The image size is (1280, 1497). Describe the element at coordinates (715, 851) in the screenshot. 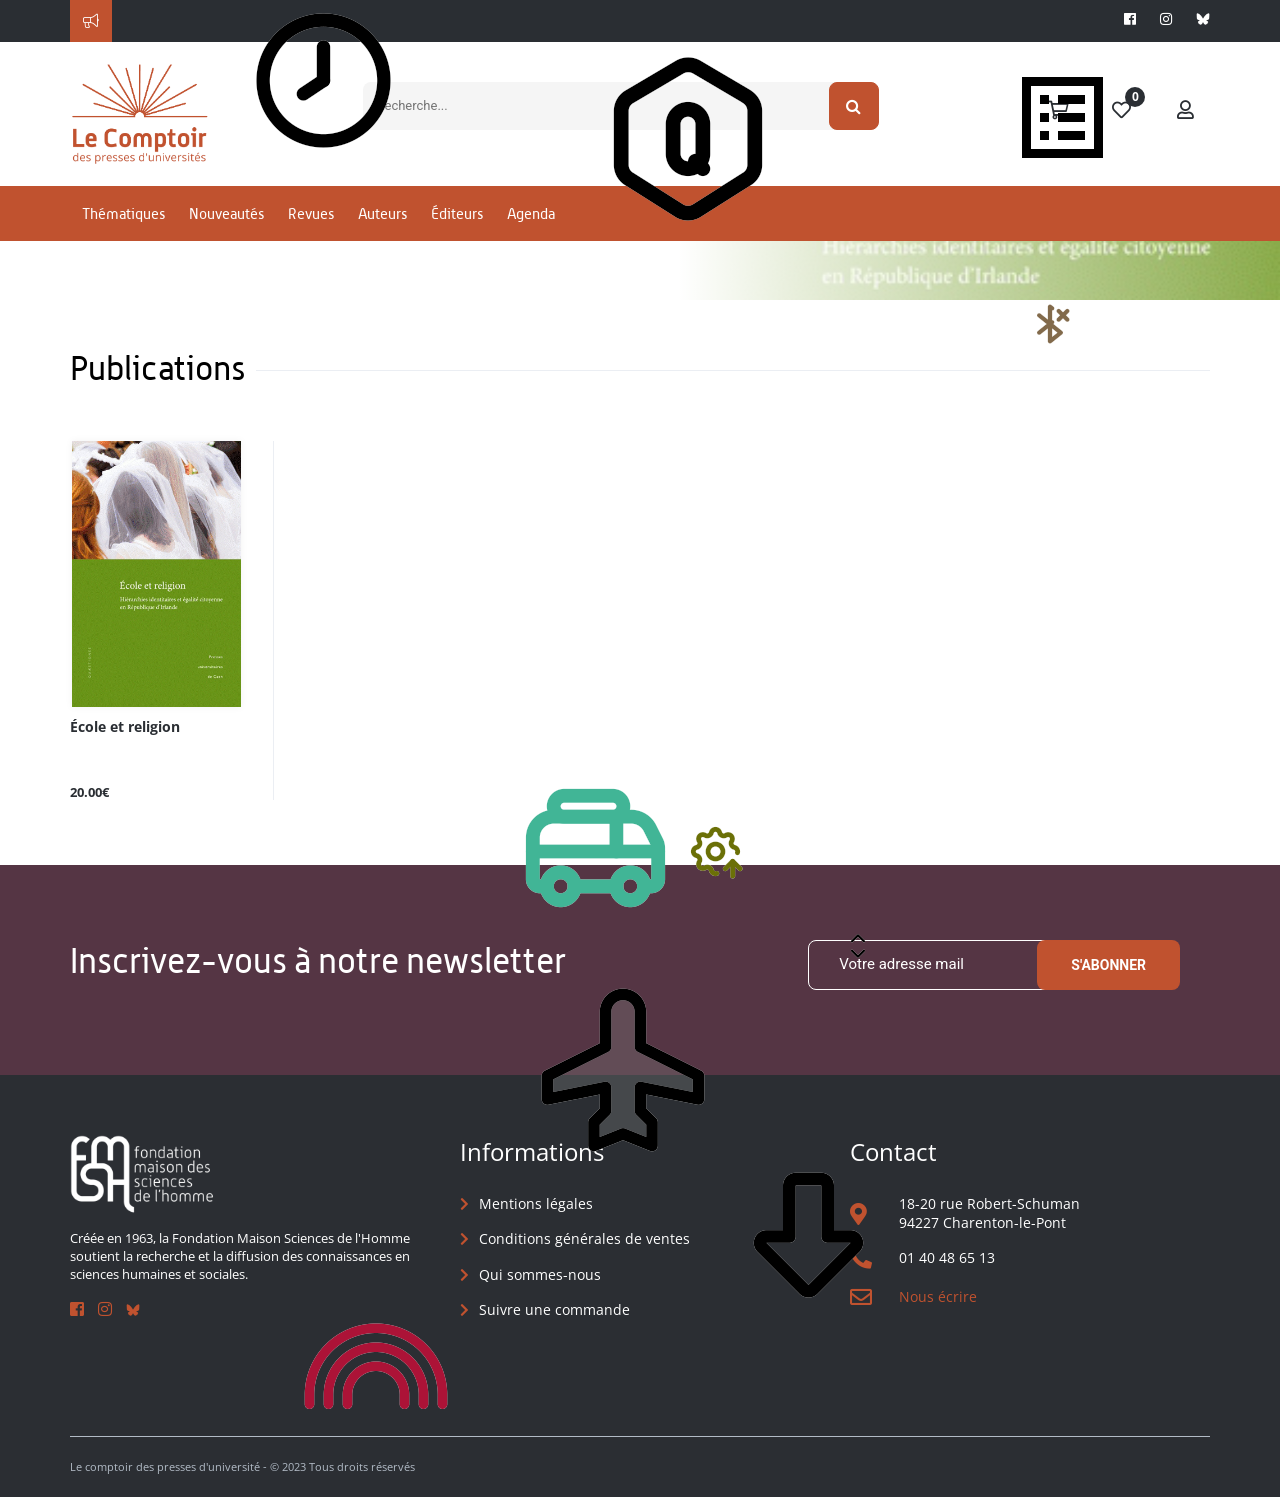

I see `upgrade or update settings` at that location.